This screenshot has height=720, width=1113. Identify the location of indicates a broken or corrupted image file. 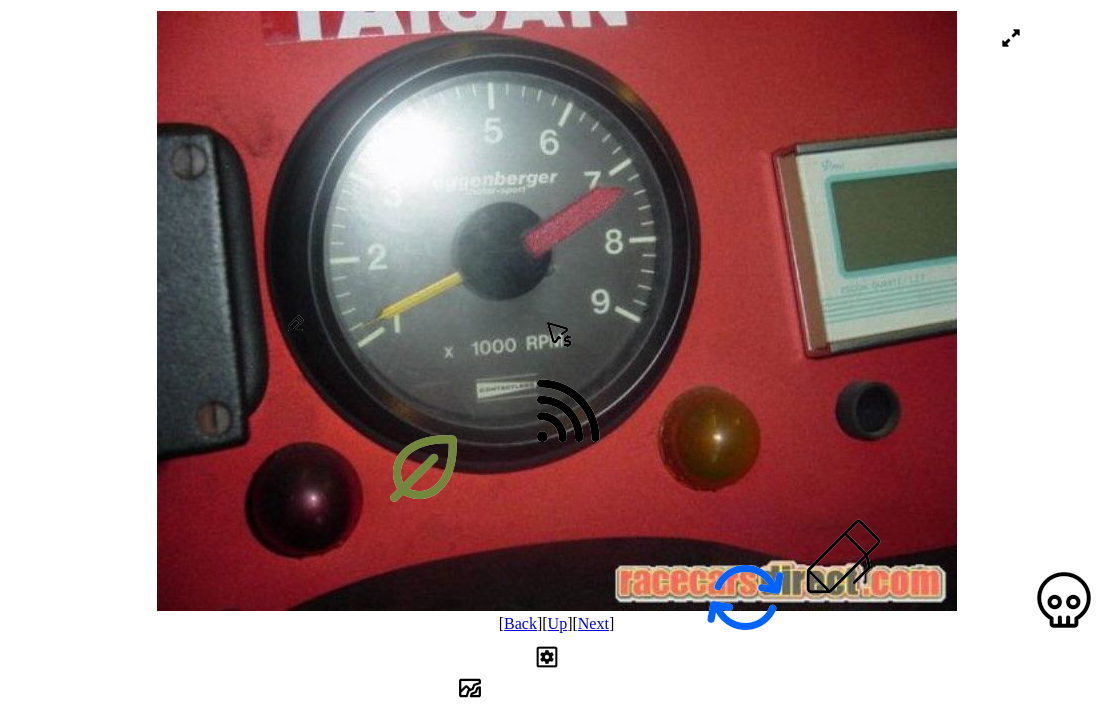
(470, 688).